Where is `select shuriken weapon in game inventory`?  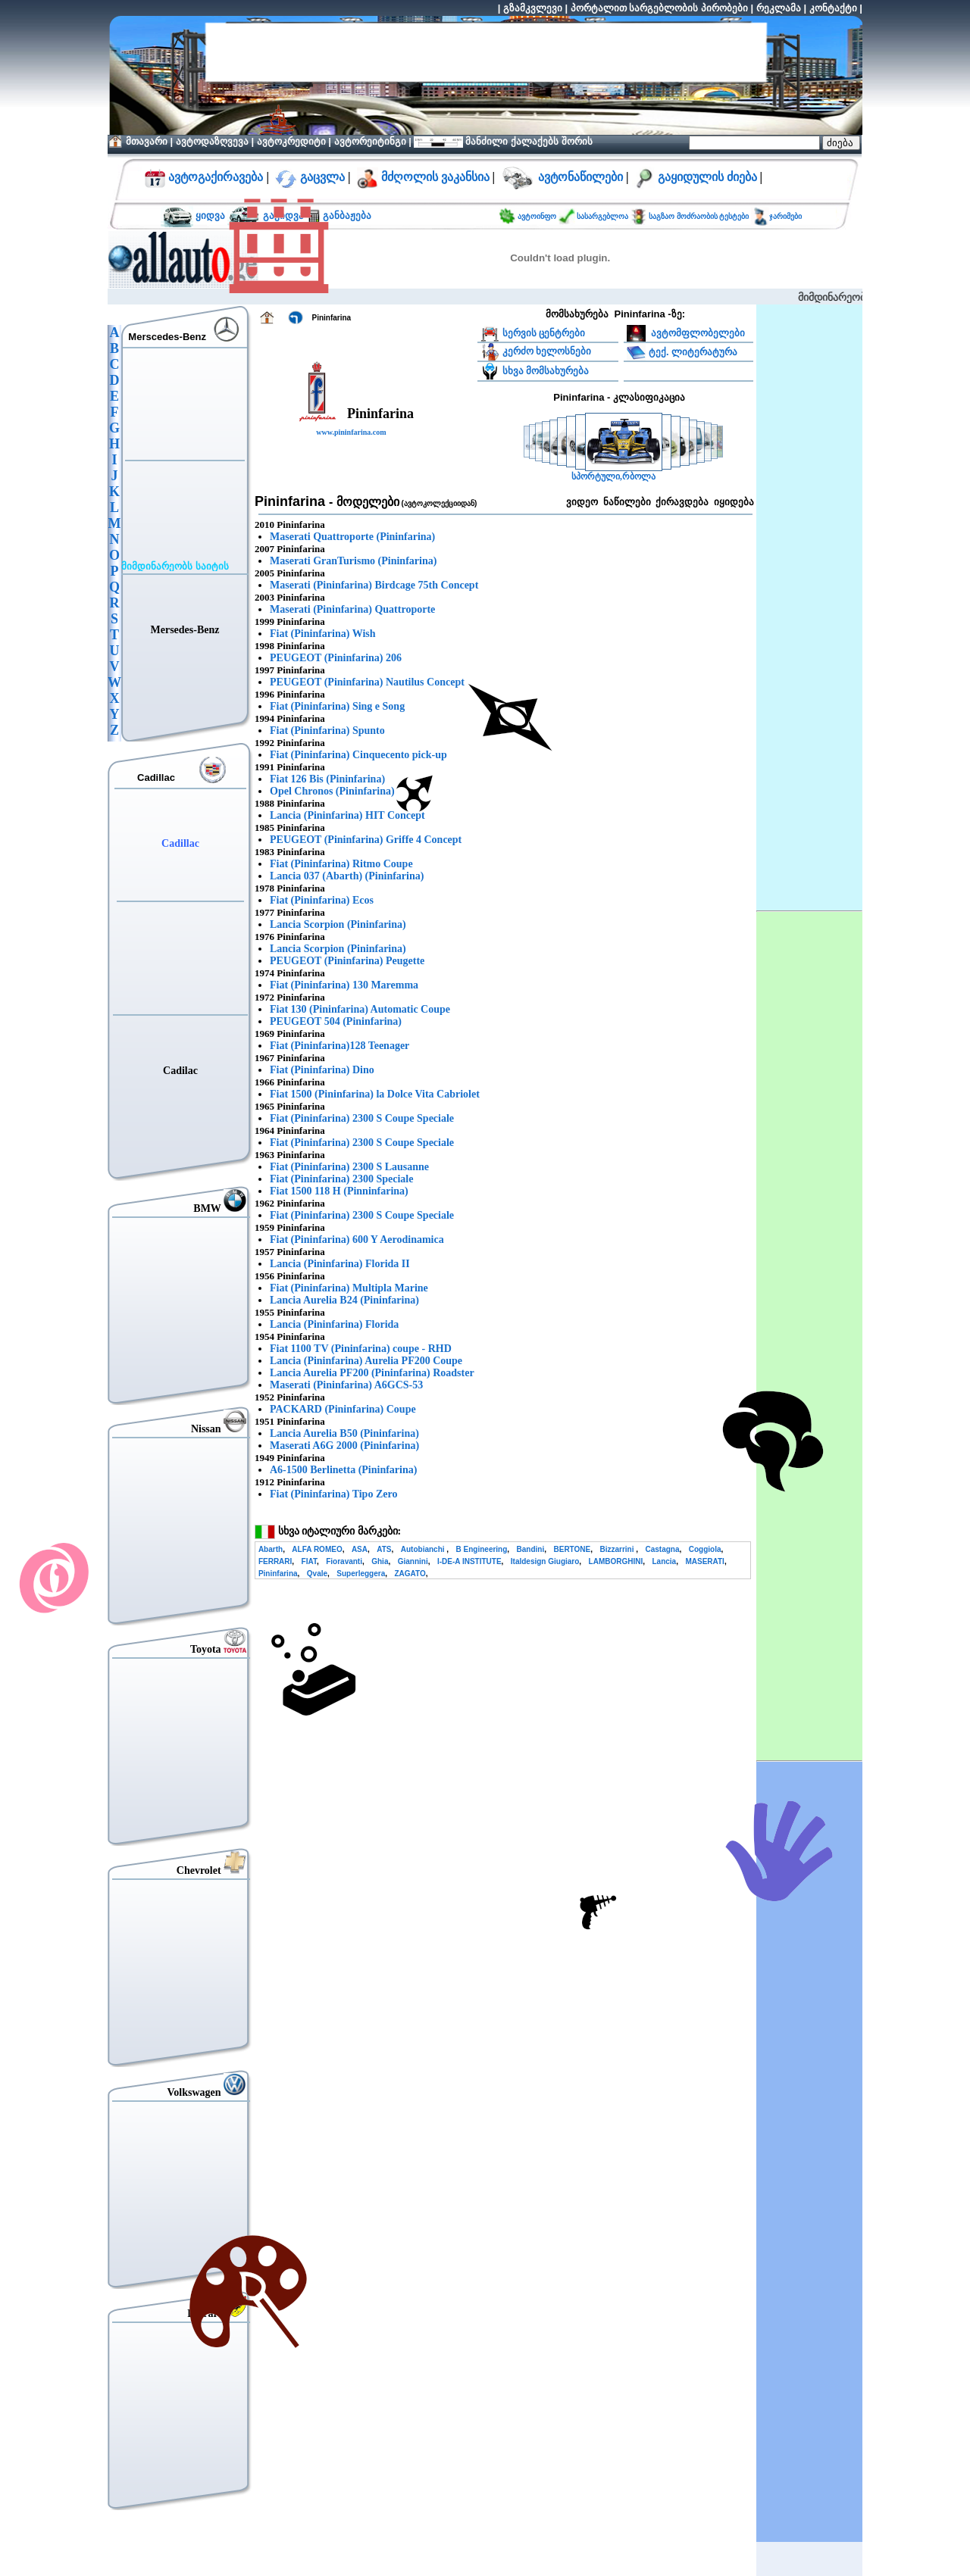 select shuriken weapon in game inventory is located at coordinates (415, 793).